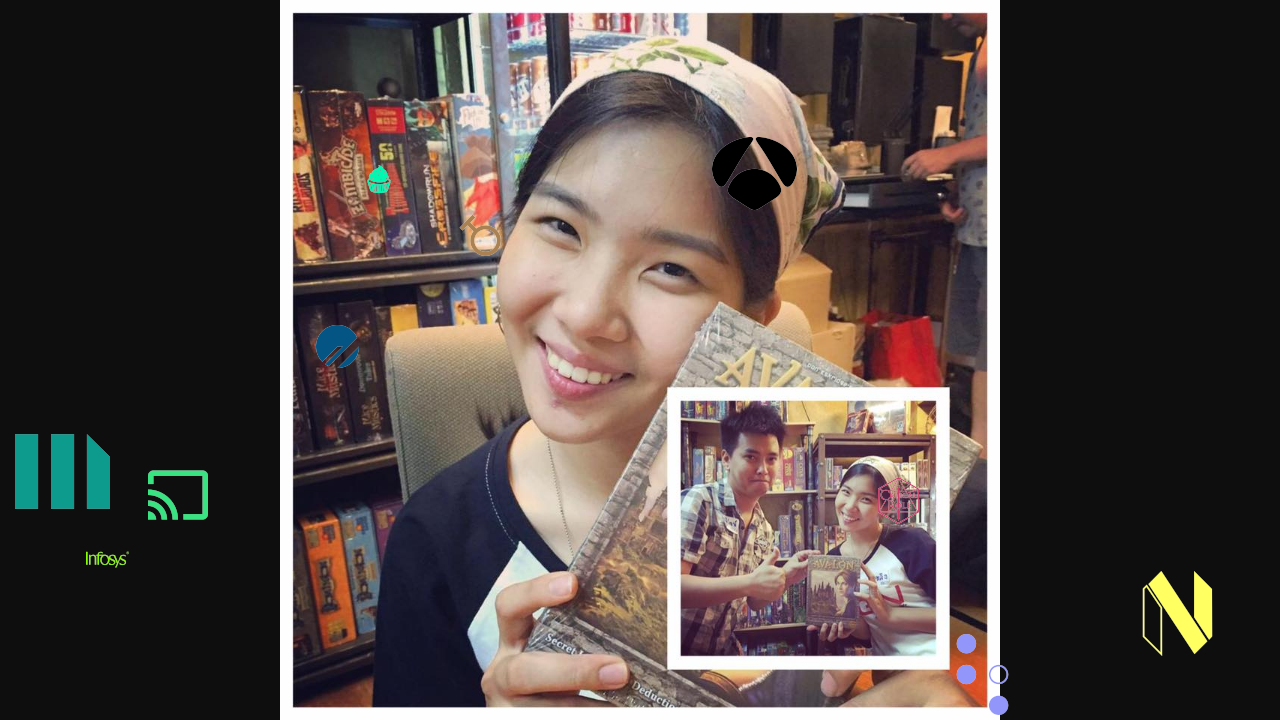 The height and width of the screenshot is (720, 1280). What do you see at coordinates (482, 235) in the screenshot?
I see `indicates transgender or travesti gender identity` at bounding box center [482, 235].